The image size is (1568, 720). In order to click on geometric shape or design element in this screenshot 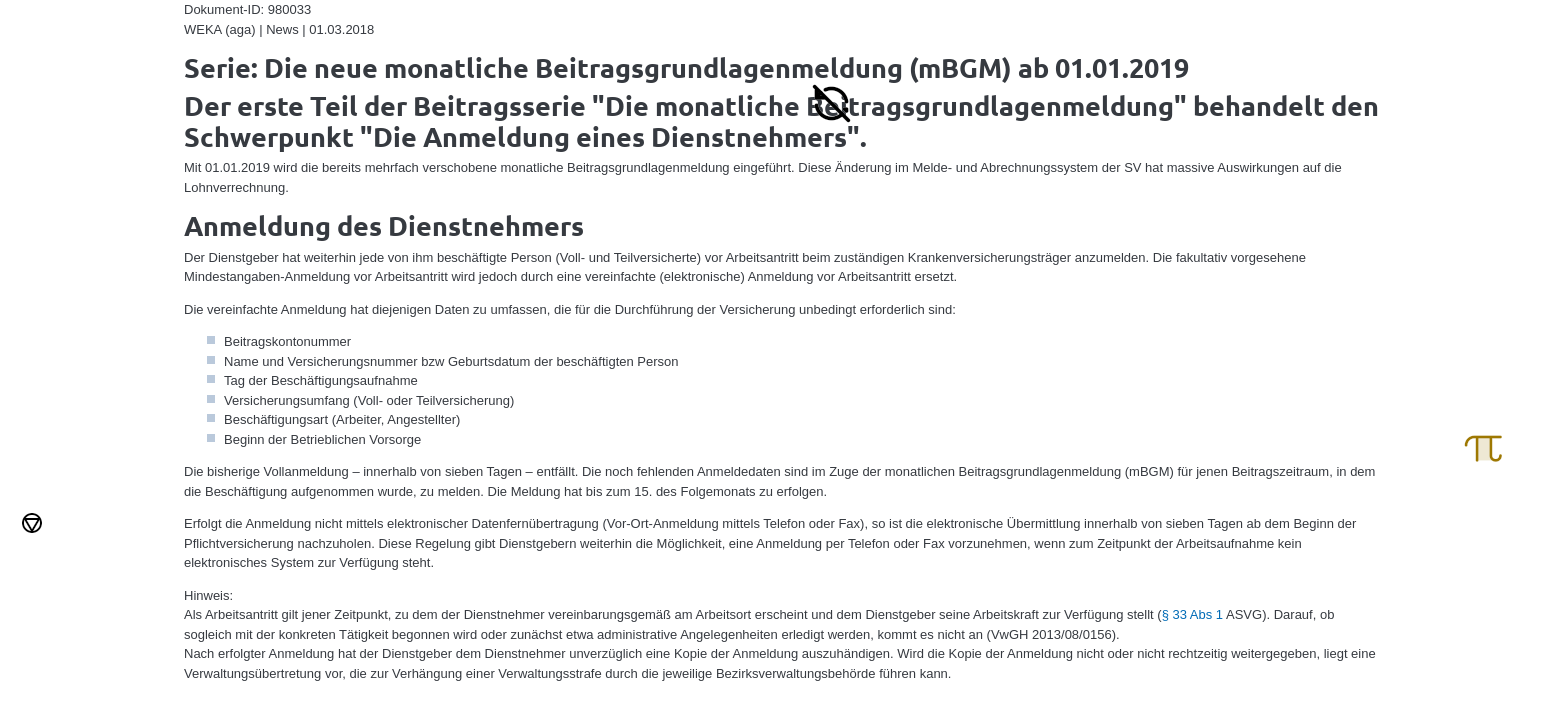, I will do `click(32, 523)`.